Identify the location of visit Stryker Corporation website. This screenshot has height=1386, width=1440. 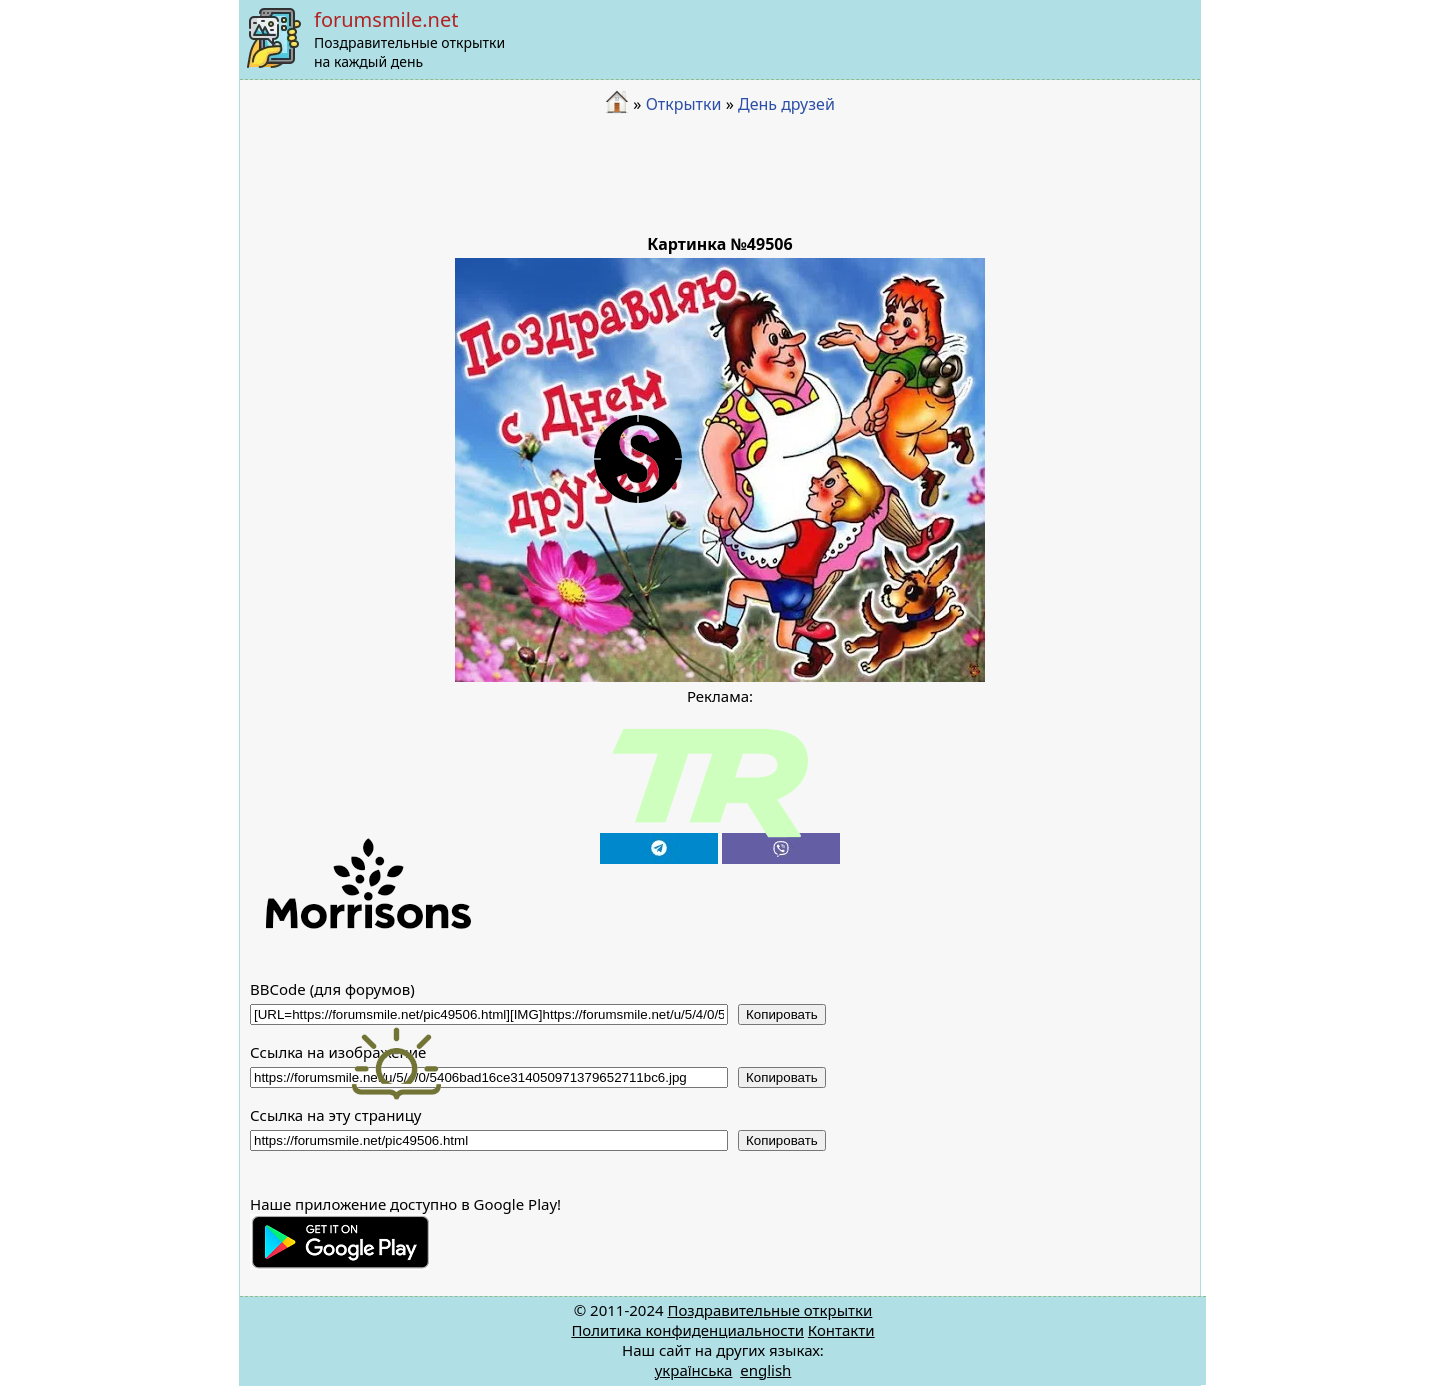
(638, 459).